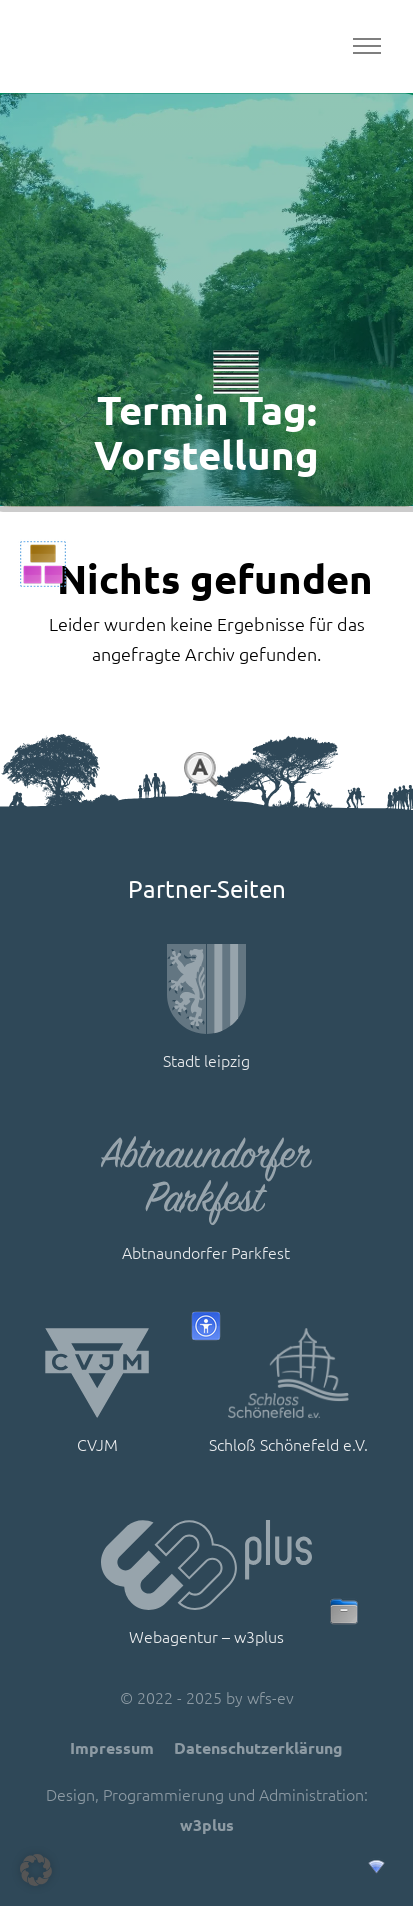 This screenshot has width=413, height=1906. I want to click on justify text to fill both margins, so click(236, 372).